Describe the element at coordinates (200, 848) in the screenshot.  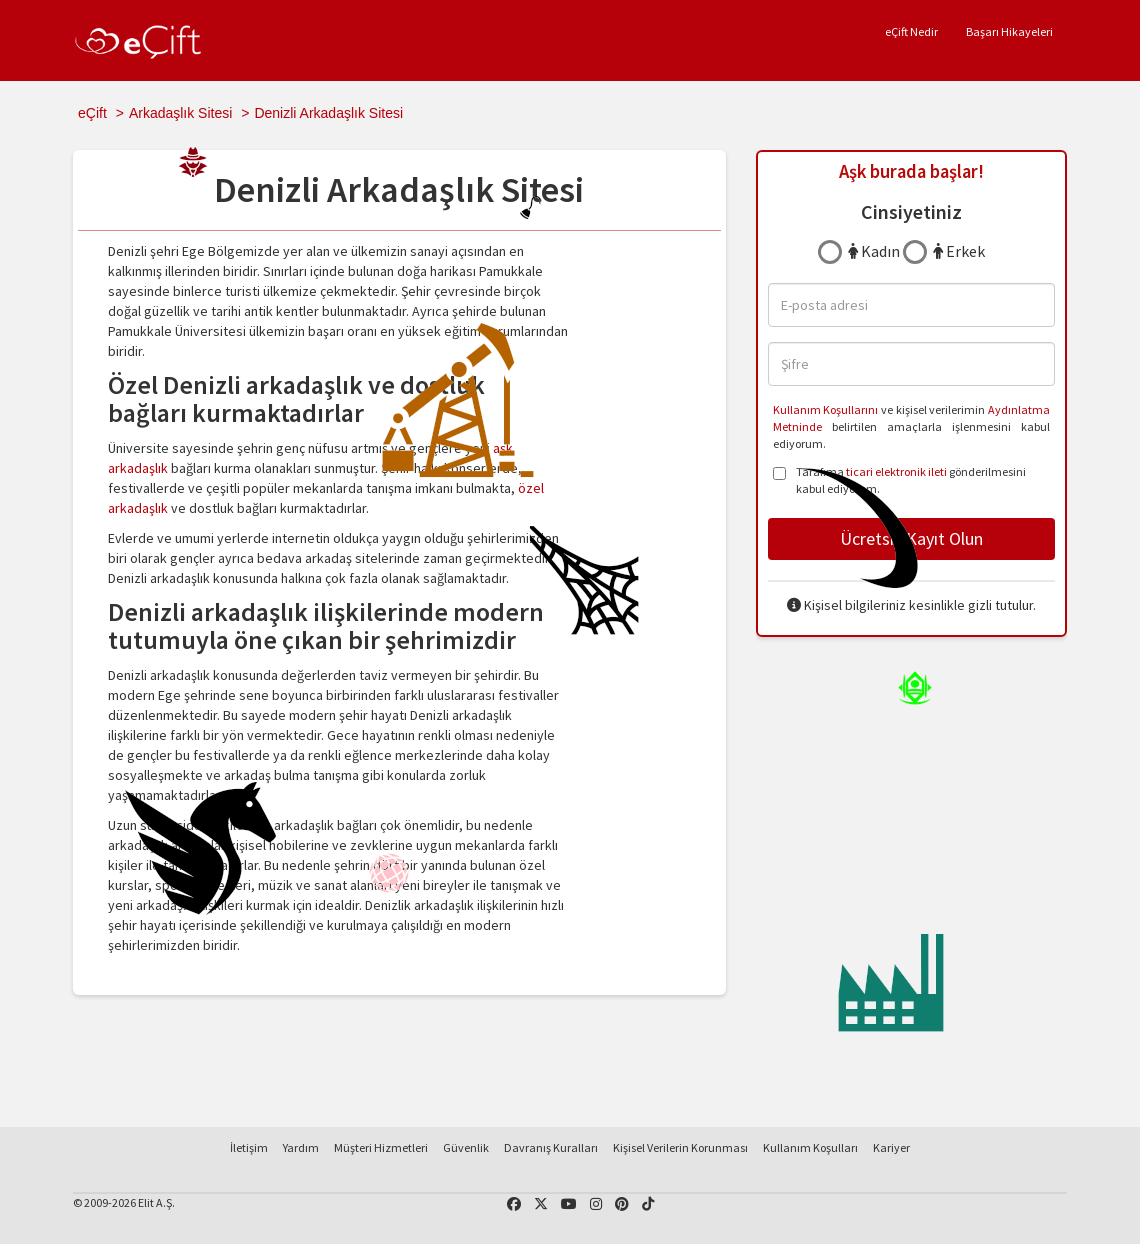
I see `mythical creature or fantasy game element` at that location.